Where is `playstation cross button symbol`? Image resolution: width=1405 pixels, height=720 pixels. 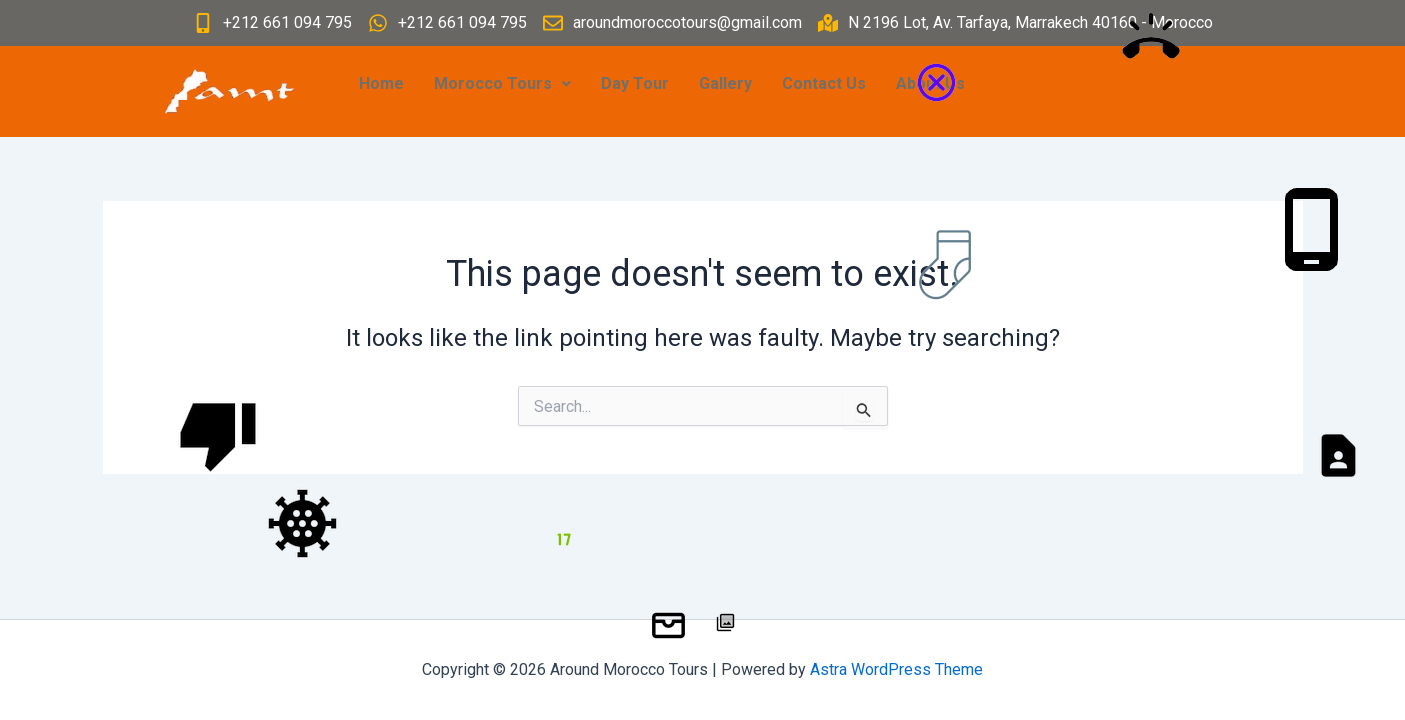
playstation cross button symbol is located at coordinates (936, 82).